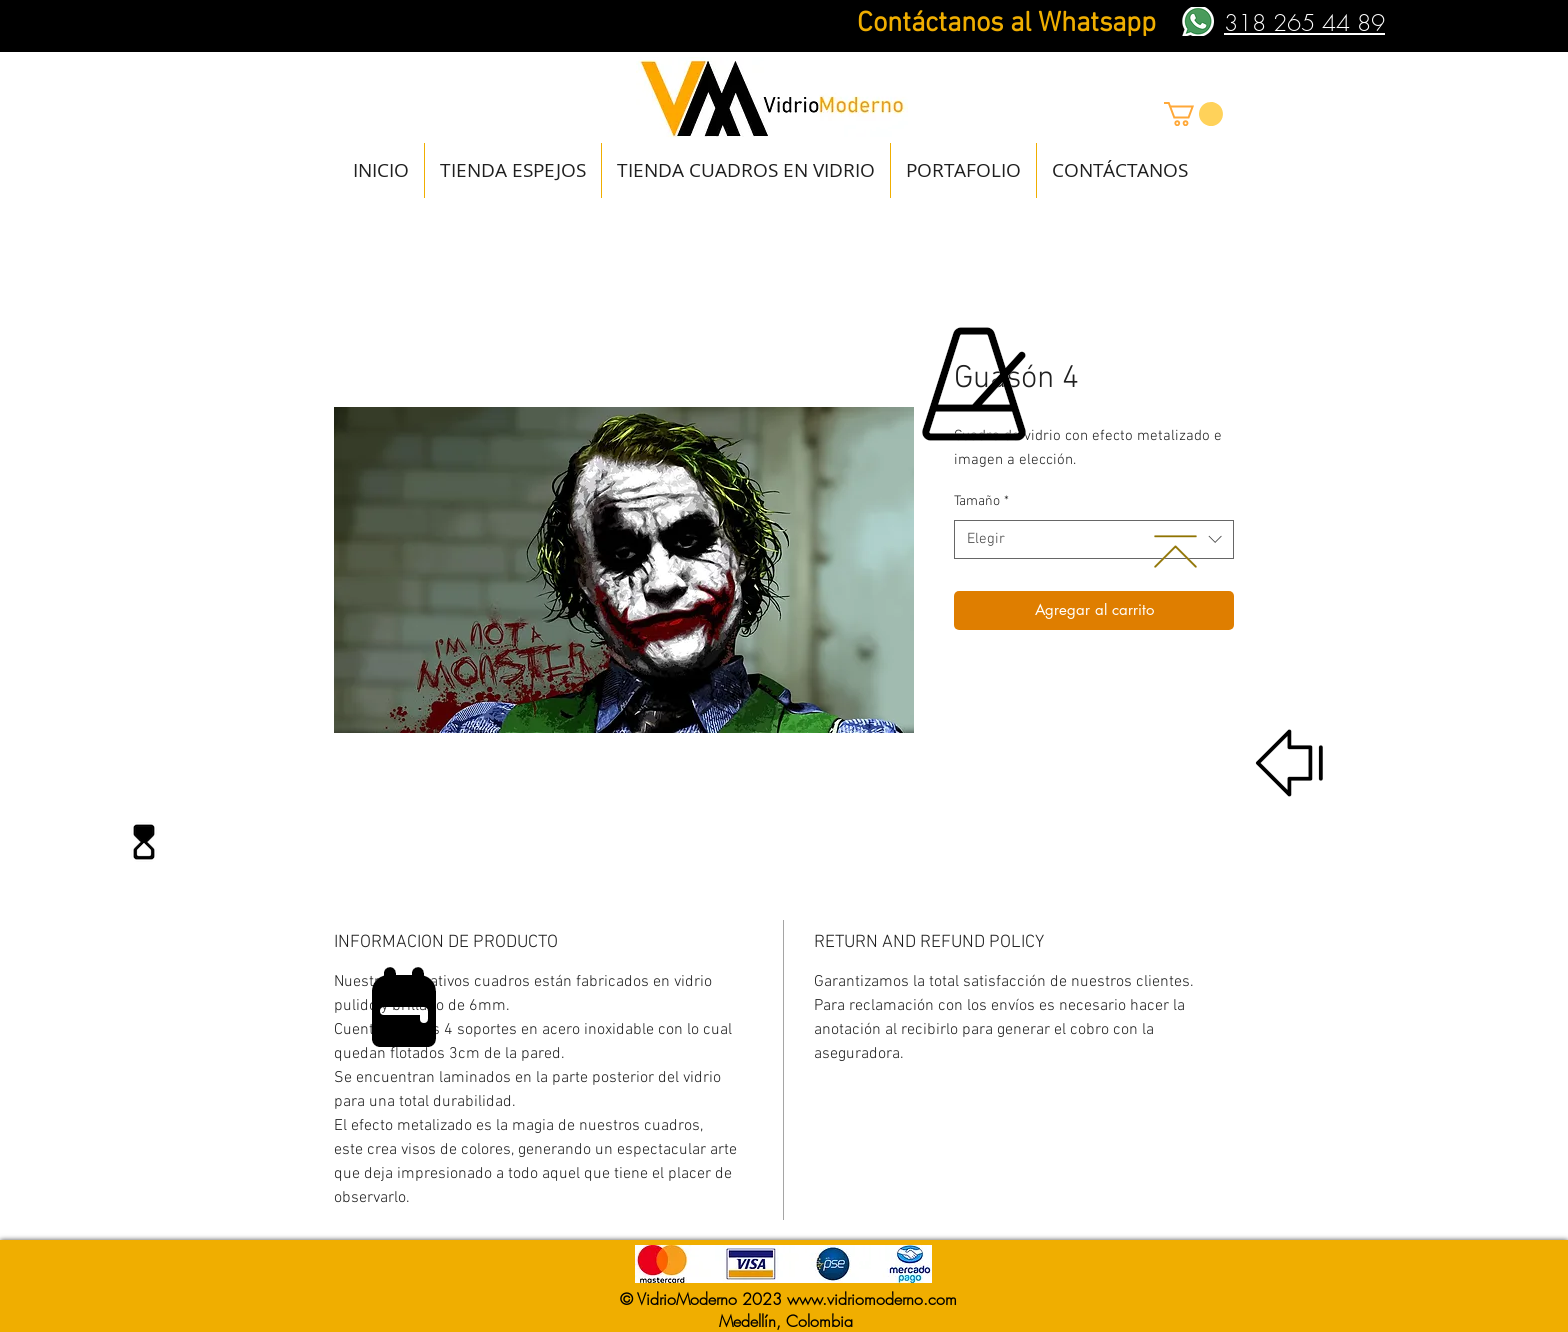  Describe the element at coordinates (404, 1007) in the screenshot. I see `access your backpack or bag inventory` at that location.